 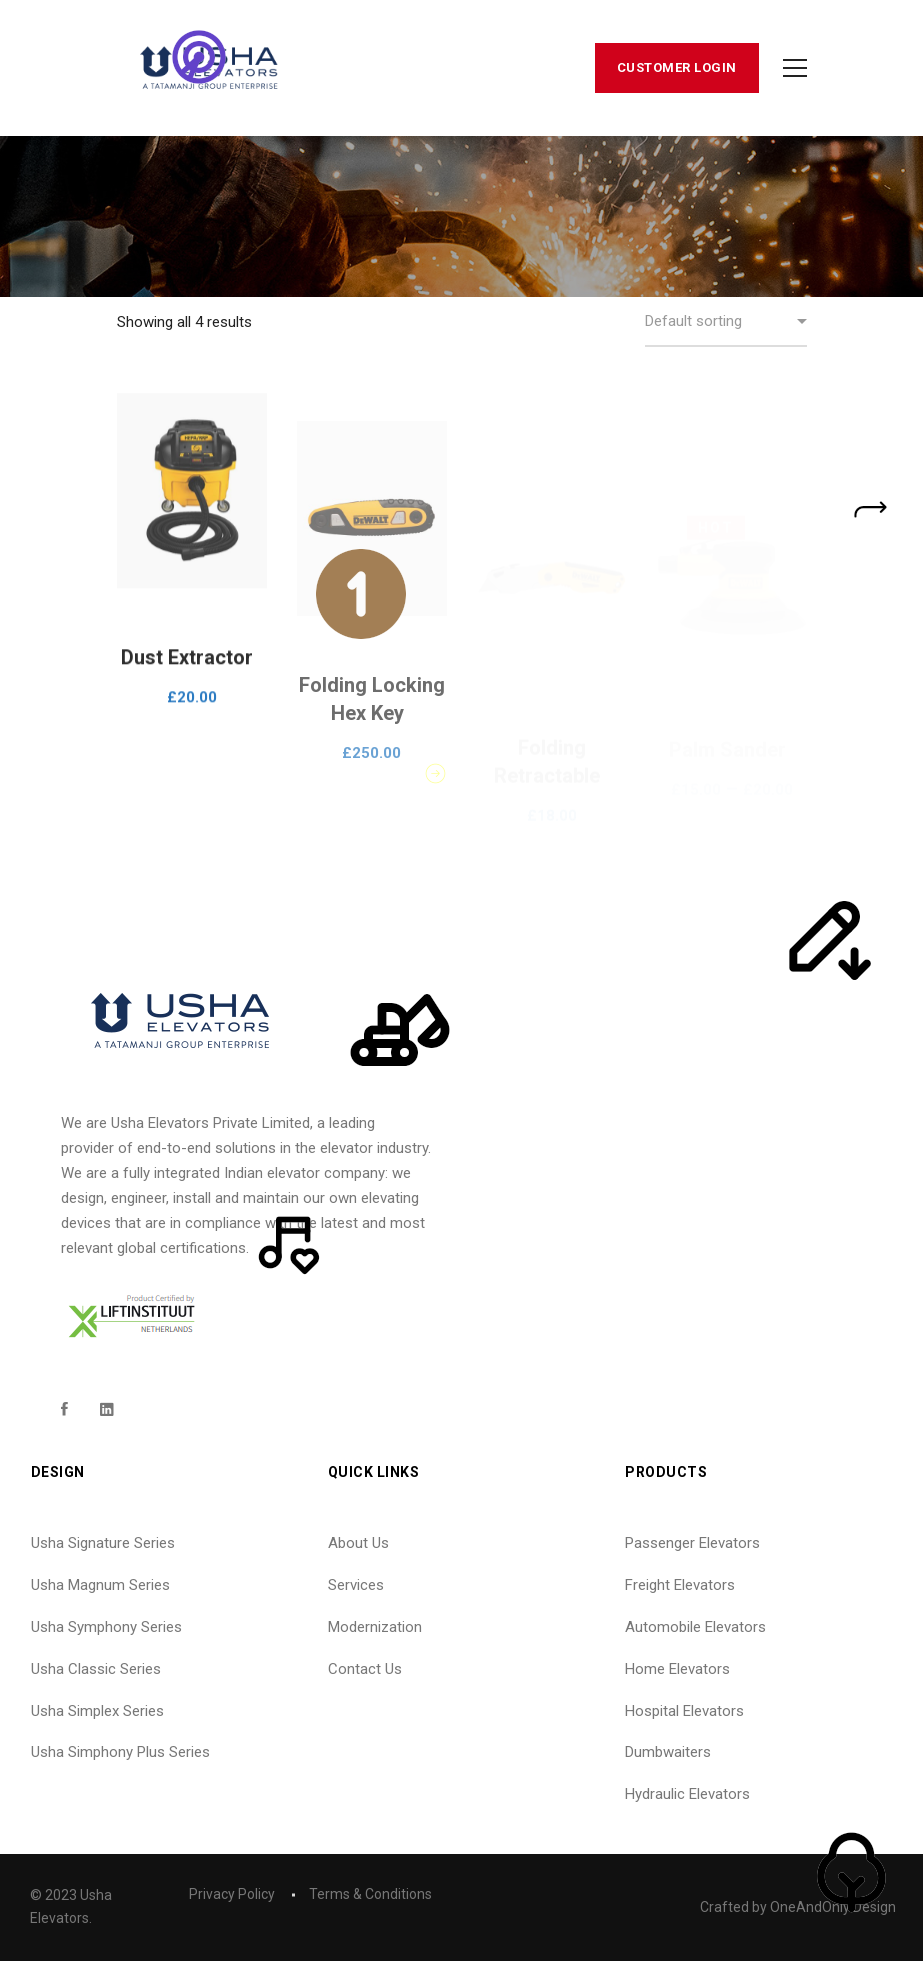 I want to click on save or submit written content, so click(x=826, y=935).